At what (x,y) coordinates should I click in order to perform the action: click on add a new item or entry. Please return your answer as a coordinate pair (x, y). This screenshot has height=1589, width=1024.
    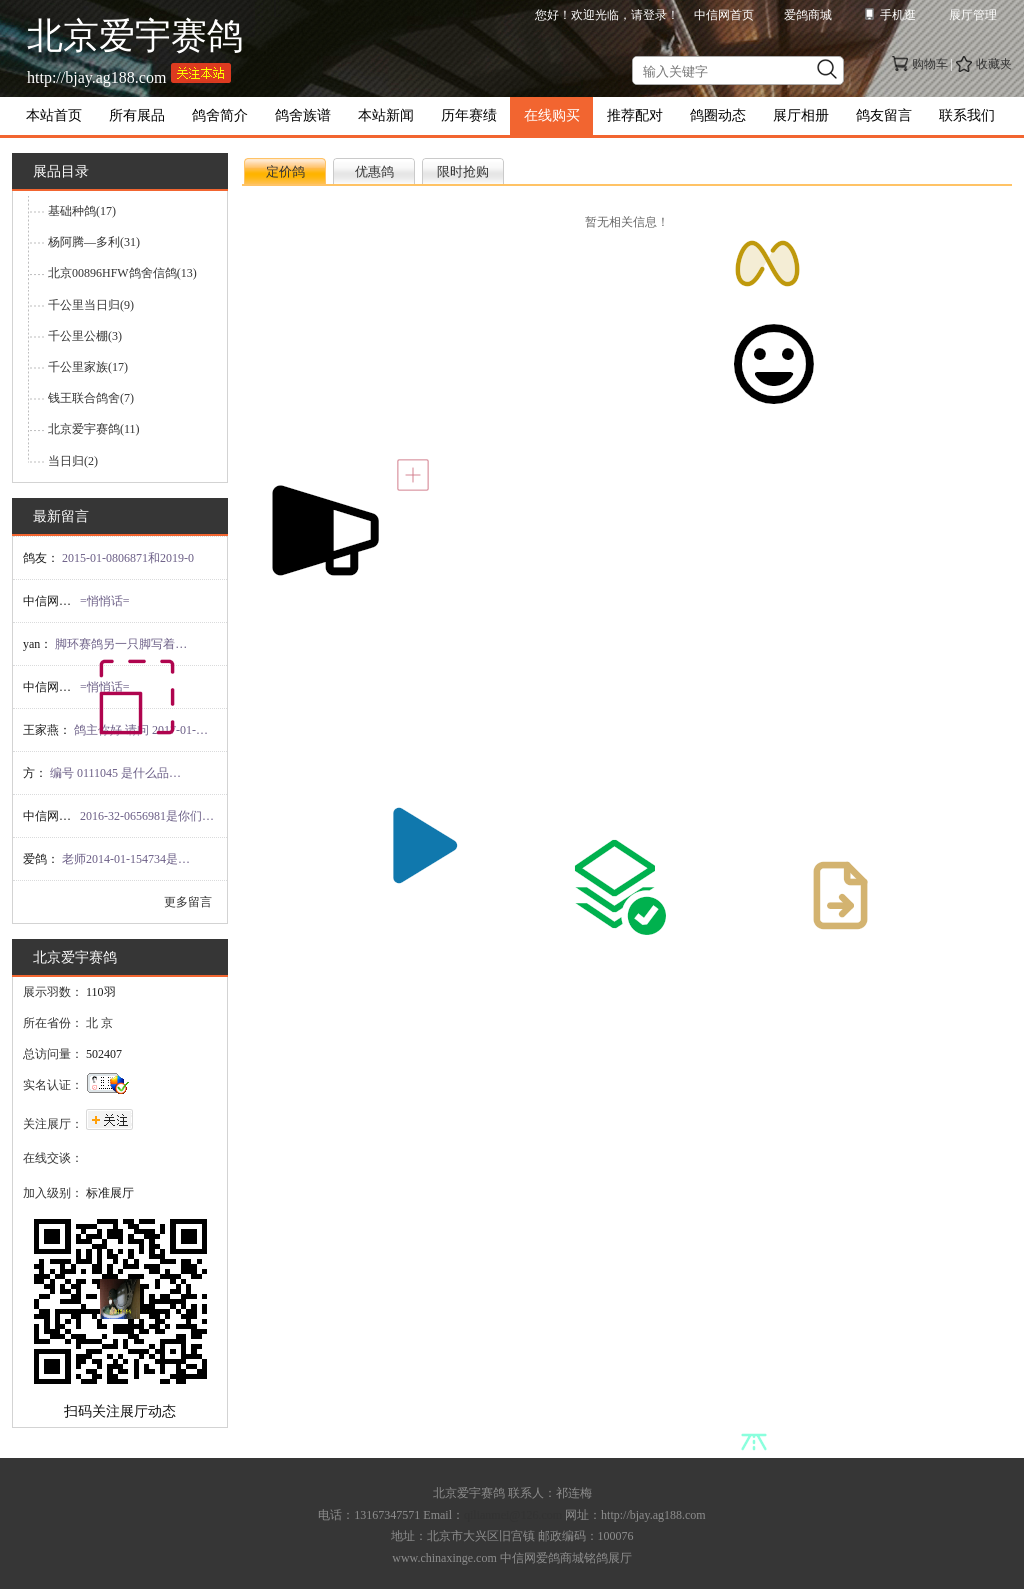
    Looking at the image, I should click on (413, 475).